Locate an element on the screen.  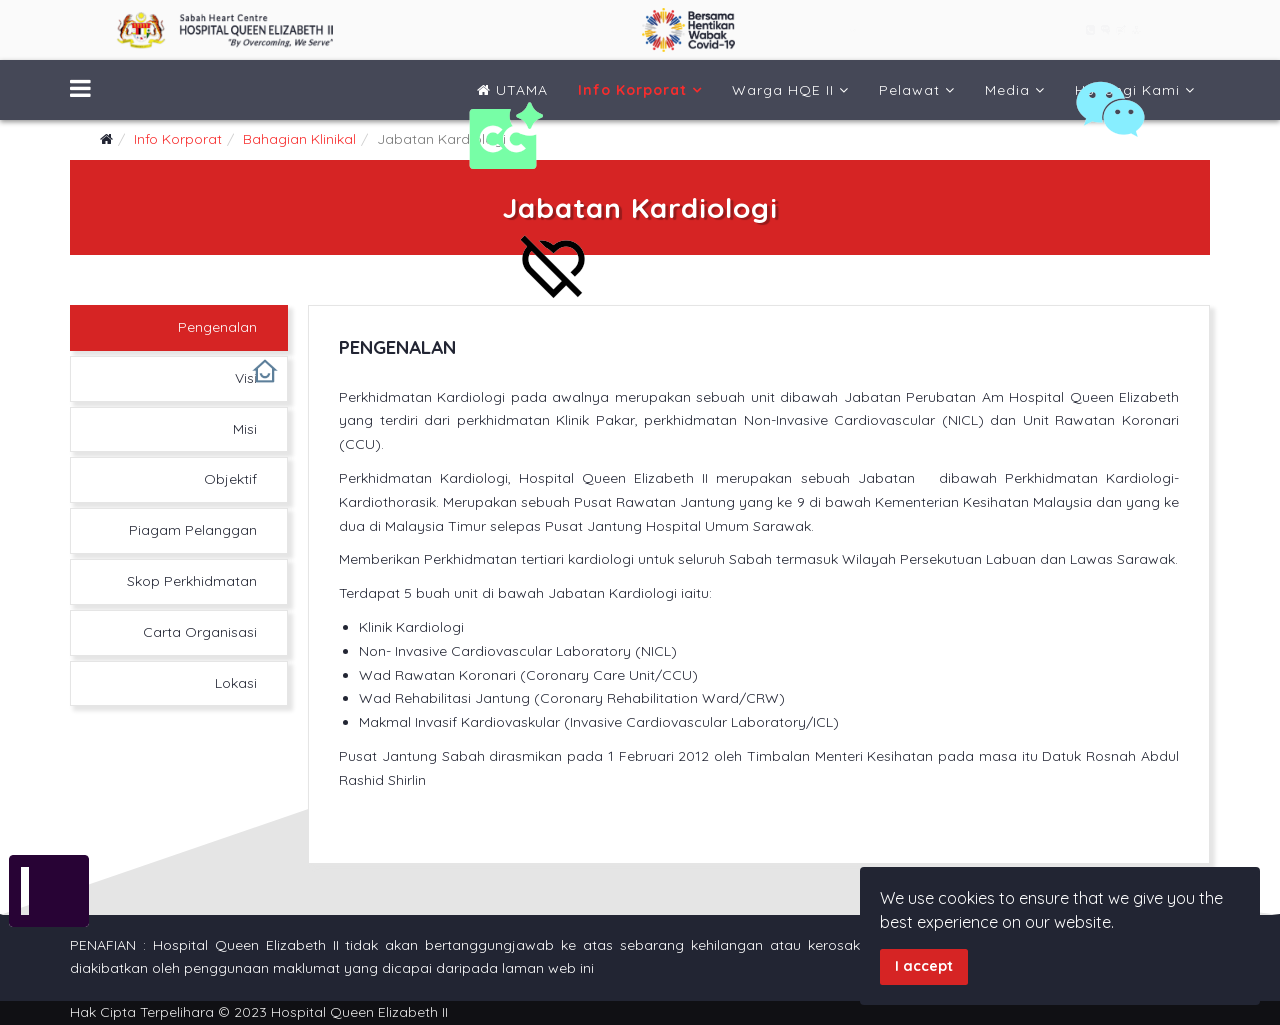
toggle left sidebar panel is located at coordinates (49, 891).